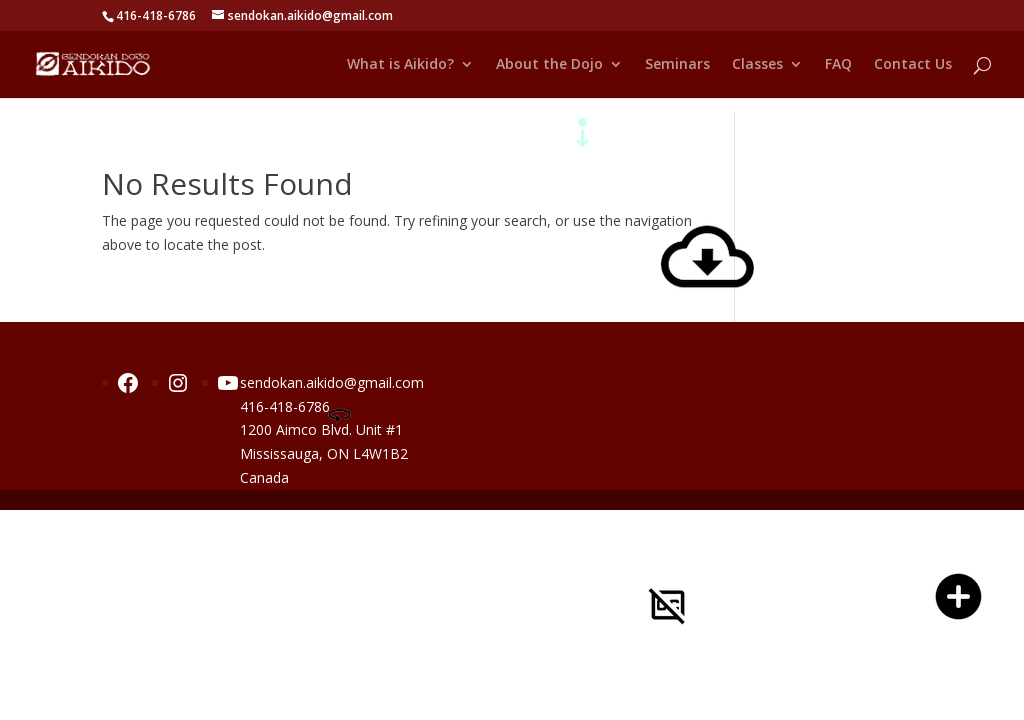 The height and width of the screenshot is (720, 1024). Describe the element at coordinates (958, 596) in the screenshot. I see `add a new item` at that location.